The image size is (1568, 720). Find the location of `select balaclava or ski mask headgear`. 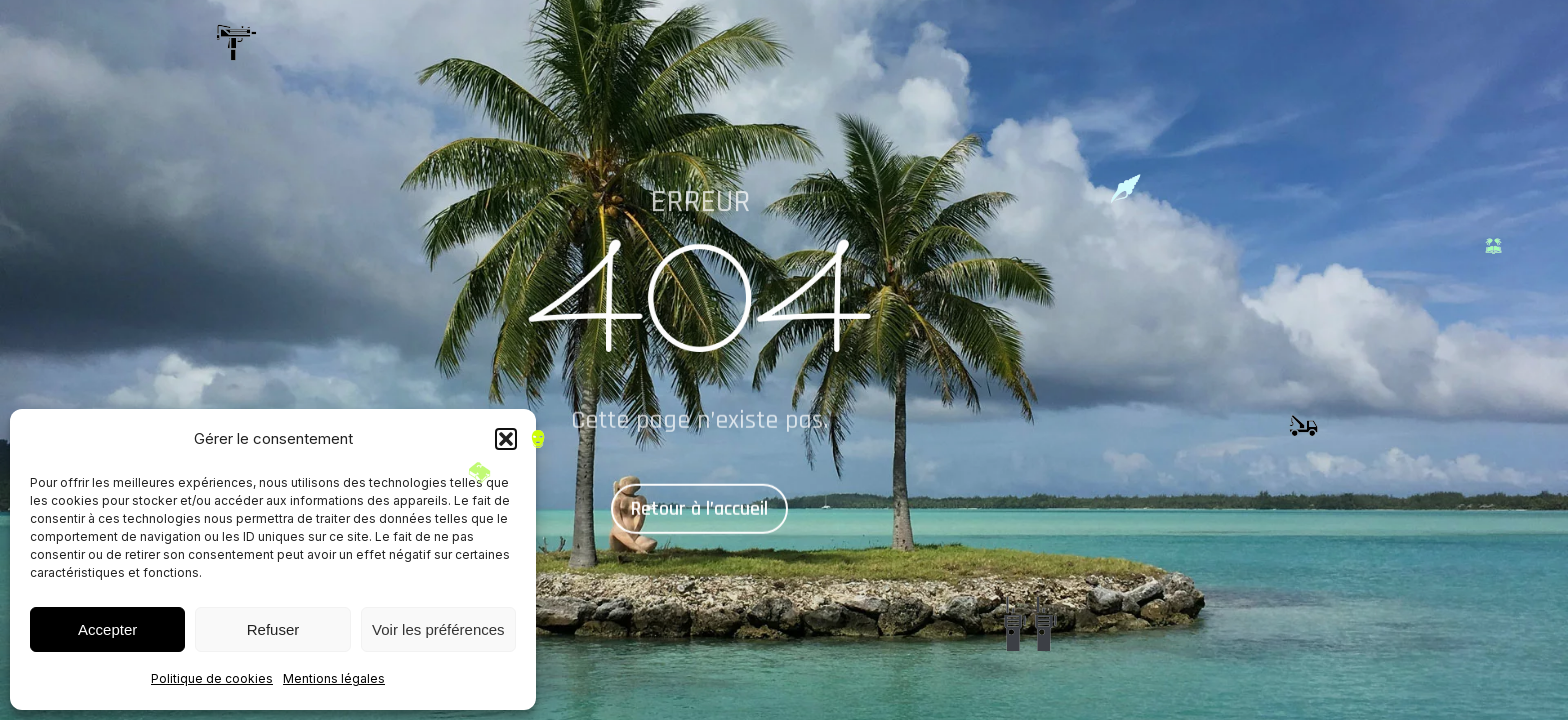

select balaclava or ski mask headgear is located at coordinates (538, 439).